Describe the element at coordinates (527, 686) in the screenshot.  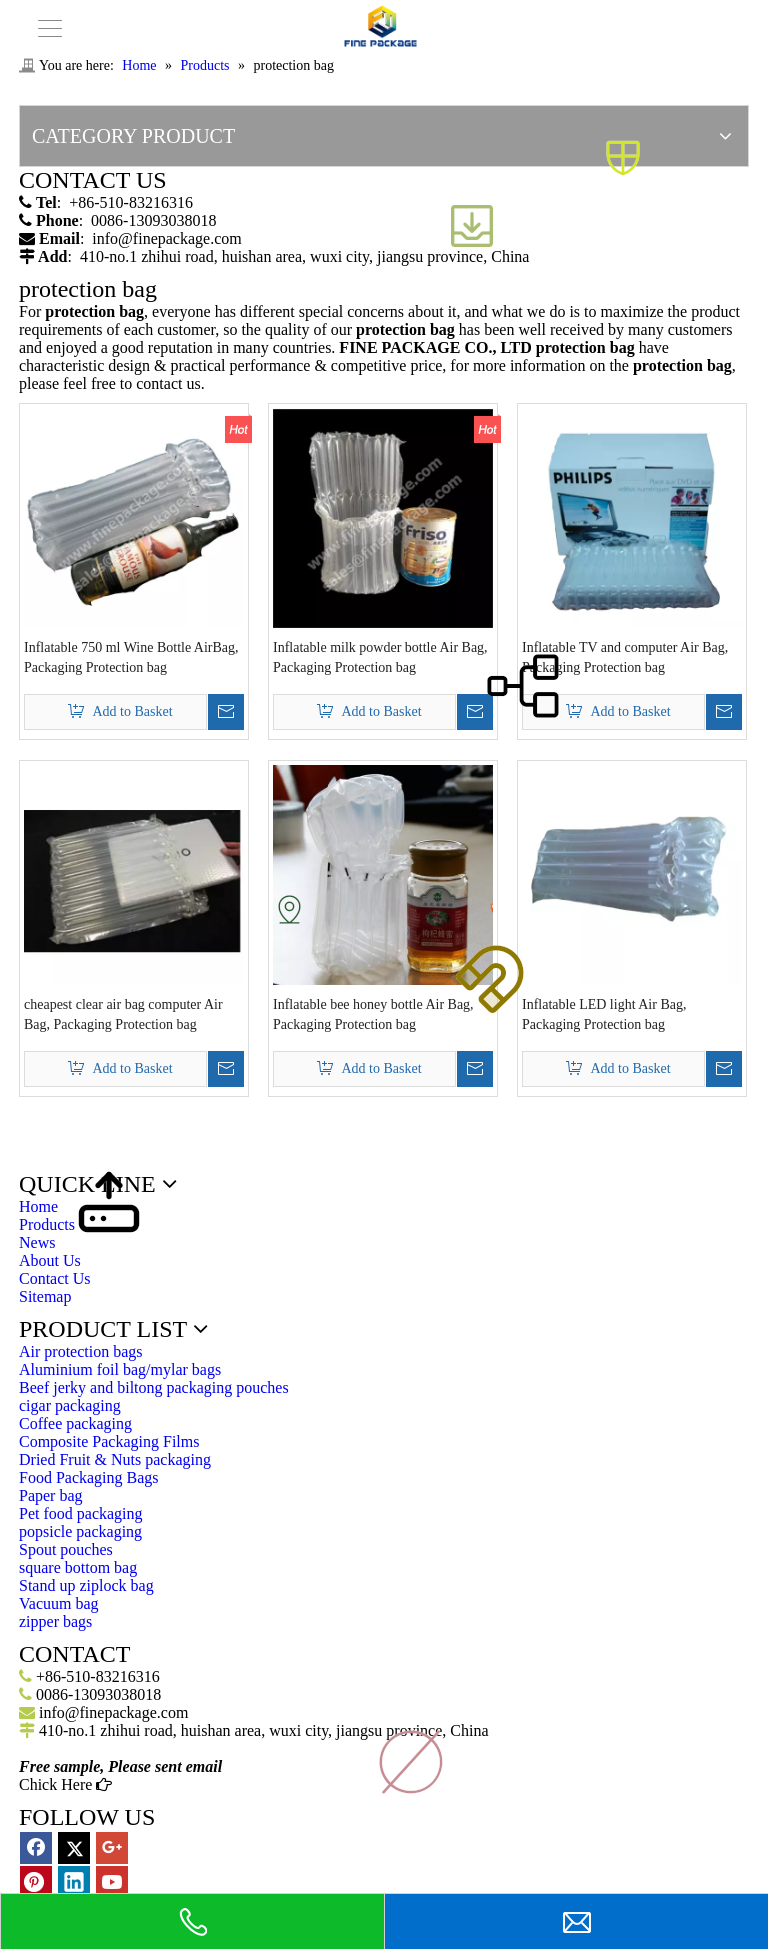
I see `view hierarchical structure or organization` at that location.